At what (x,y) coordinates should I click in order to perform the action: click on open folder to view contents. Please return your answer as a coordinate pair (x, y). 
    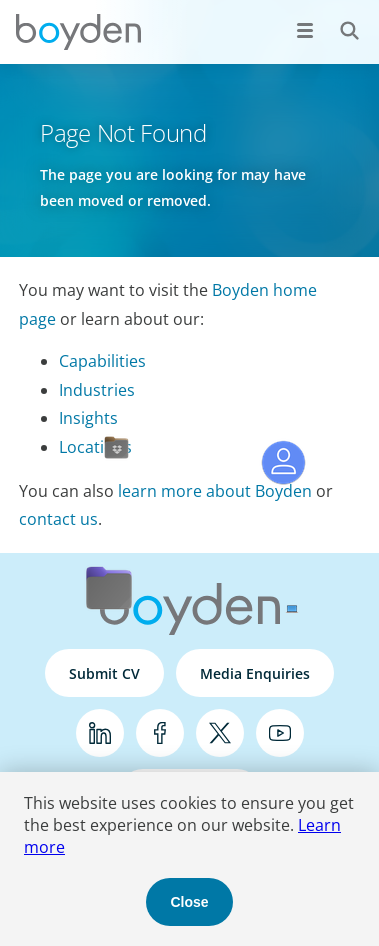
    Looking at the image, I should click on (109, 588).